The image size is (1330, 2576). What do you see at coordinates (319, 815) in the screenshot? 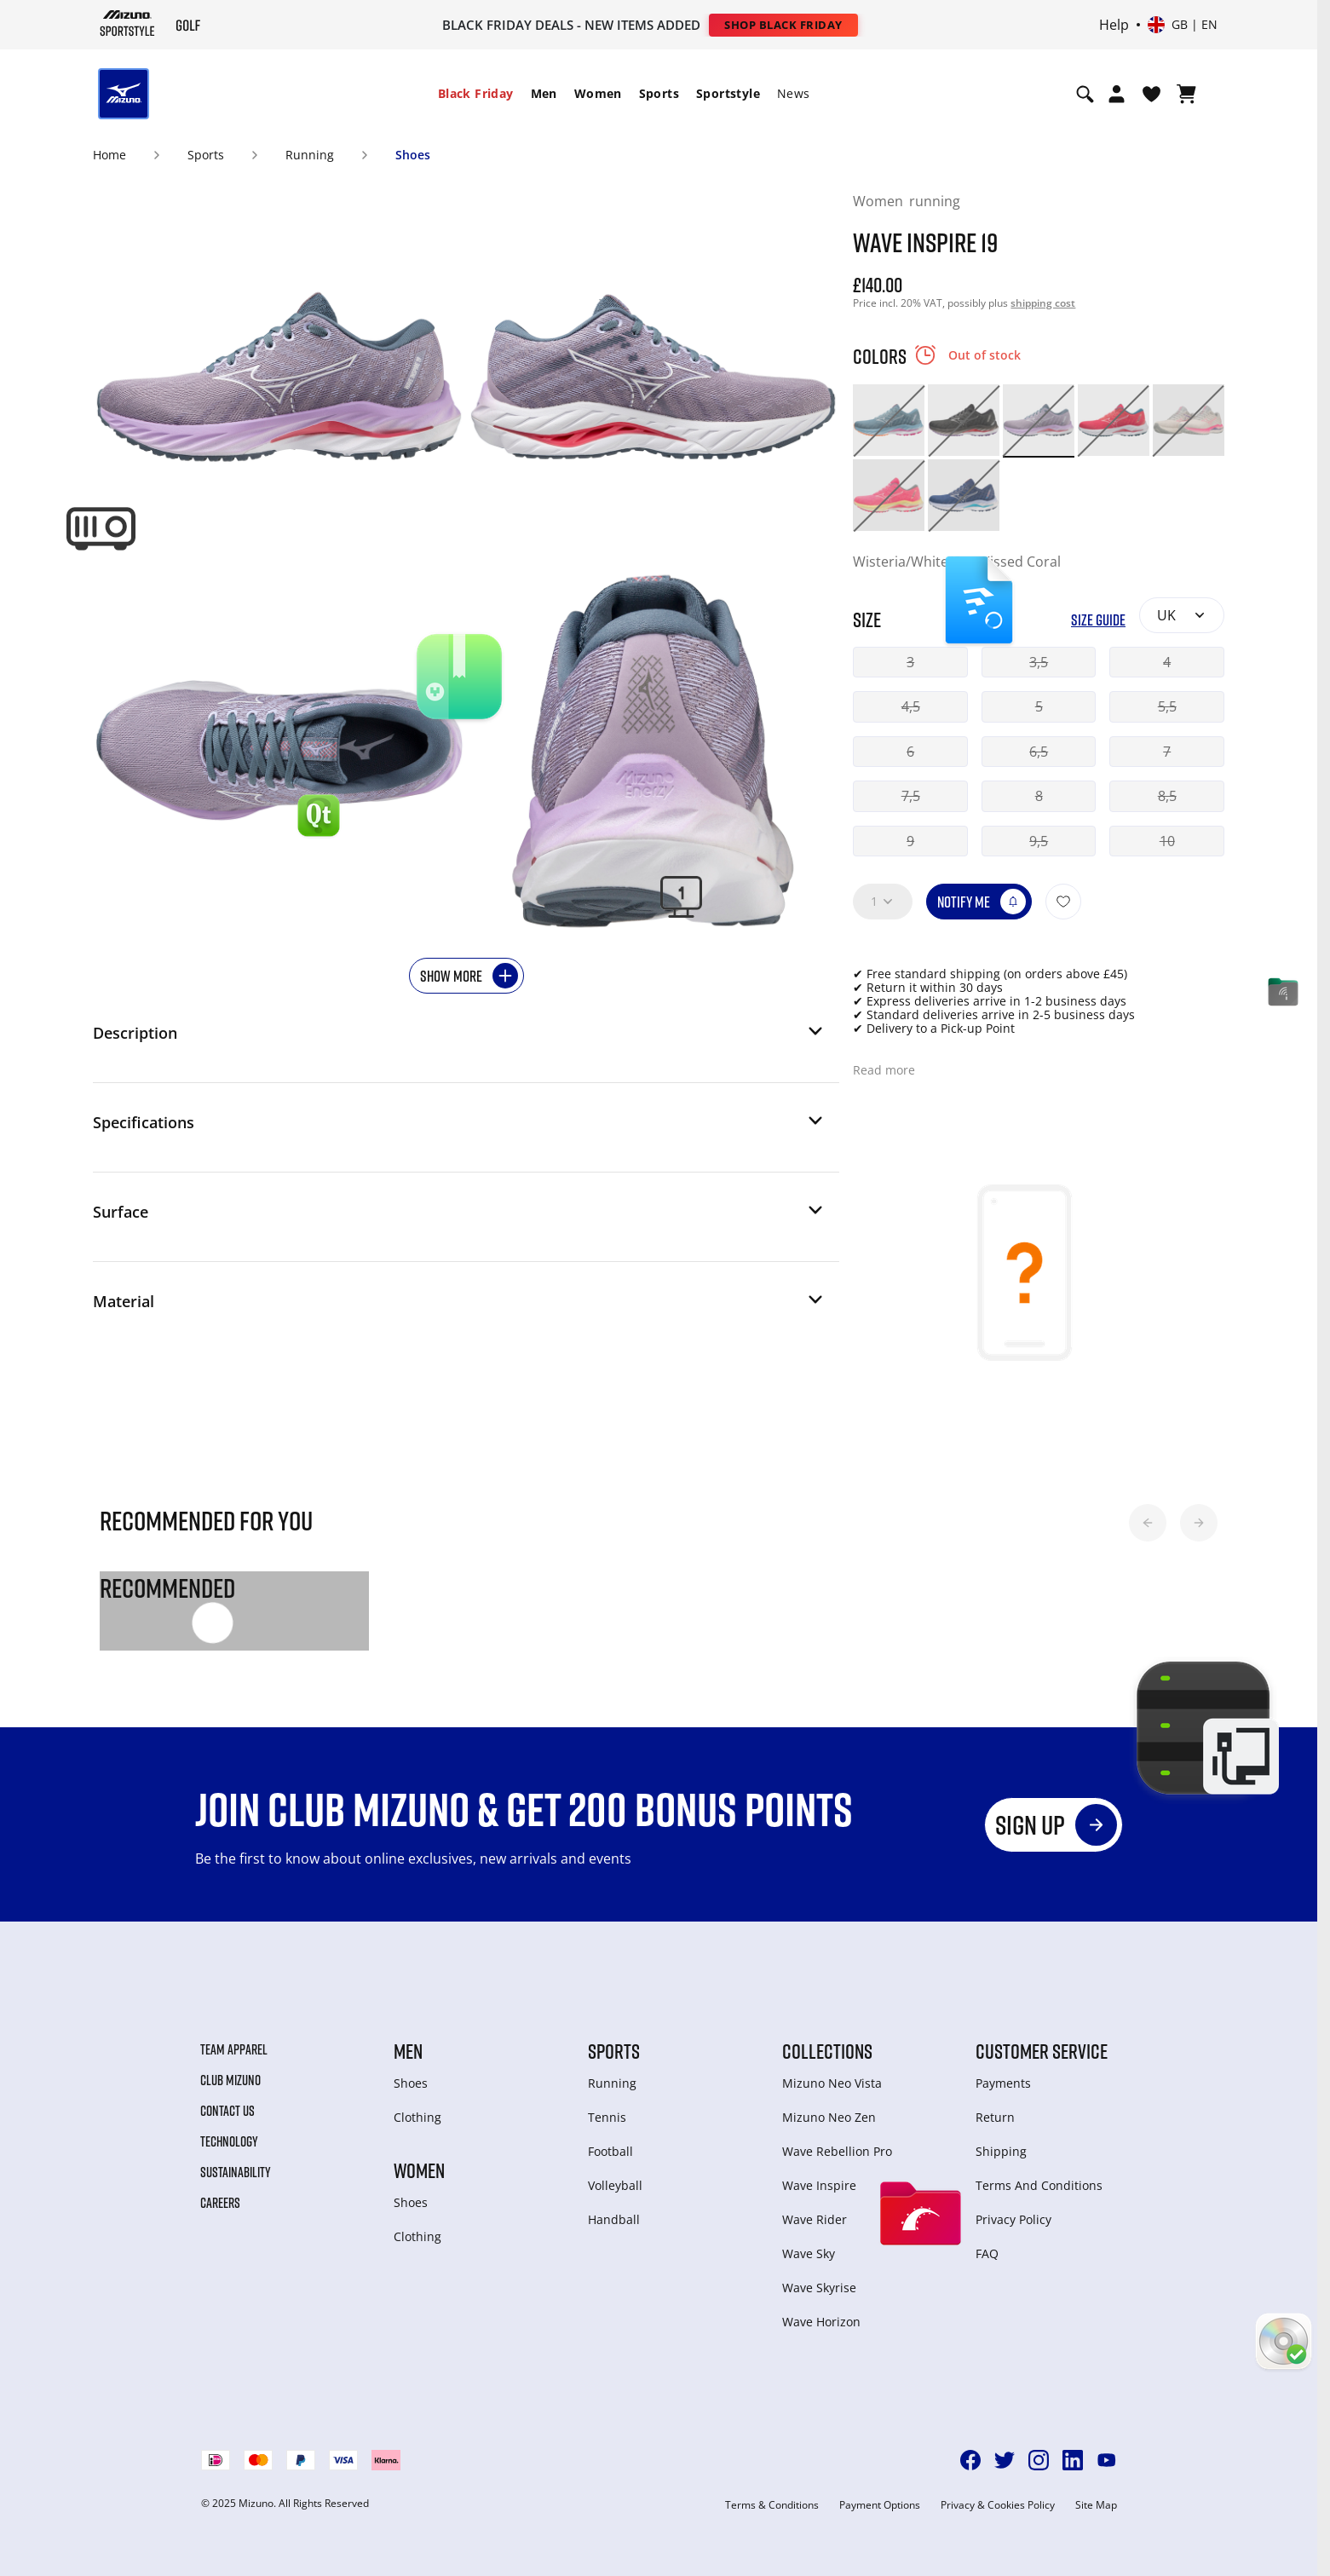
I see `open Qt Assistant documentation browser` at bounding box center [319, 815].